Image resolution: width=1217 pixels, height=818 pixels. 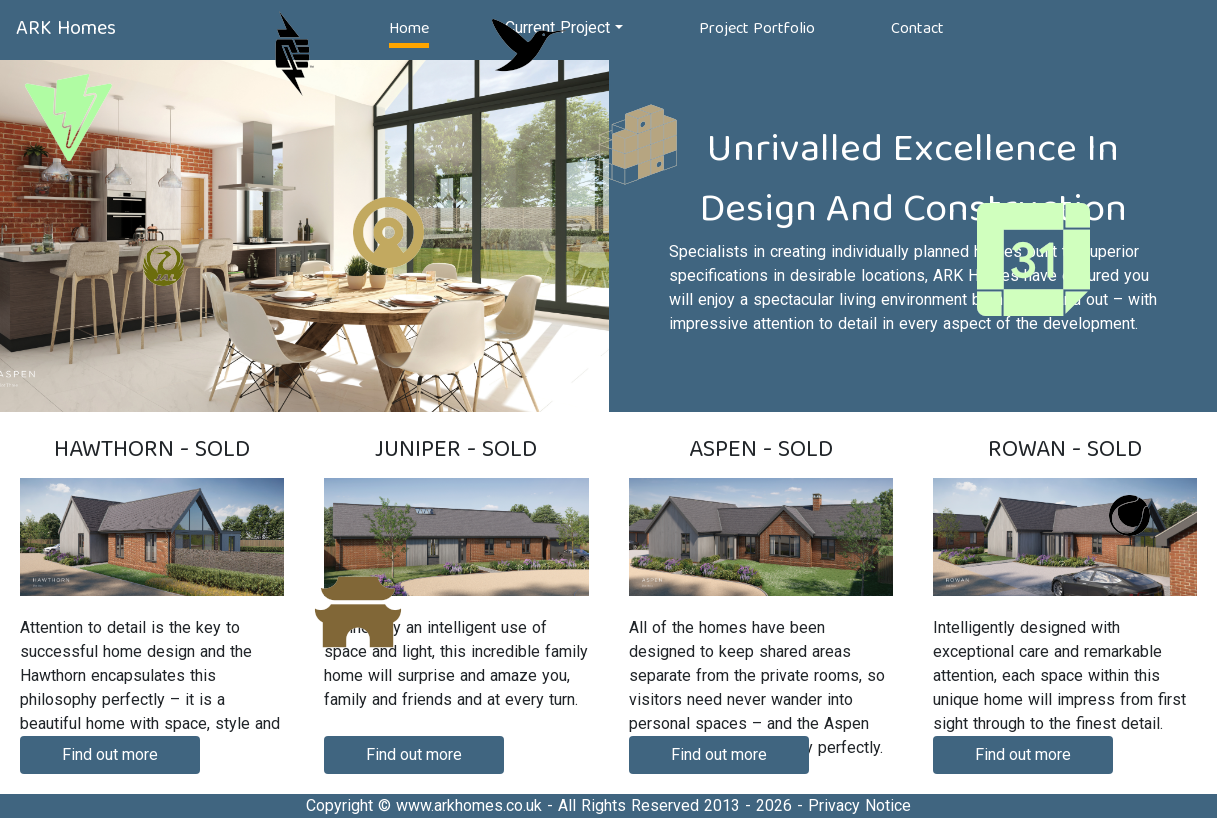 I want to click on open the Castro podcast app, so click(x=388, y=232).